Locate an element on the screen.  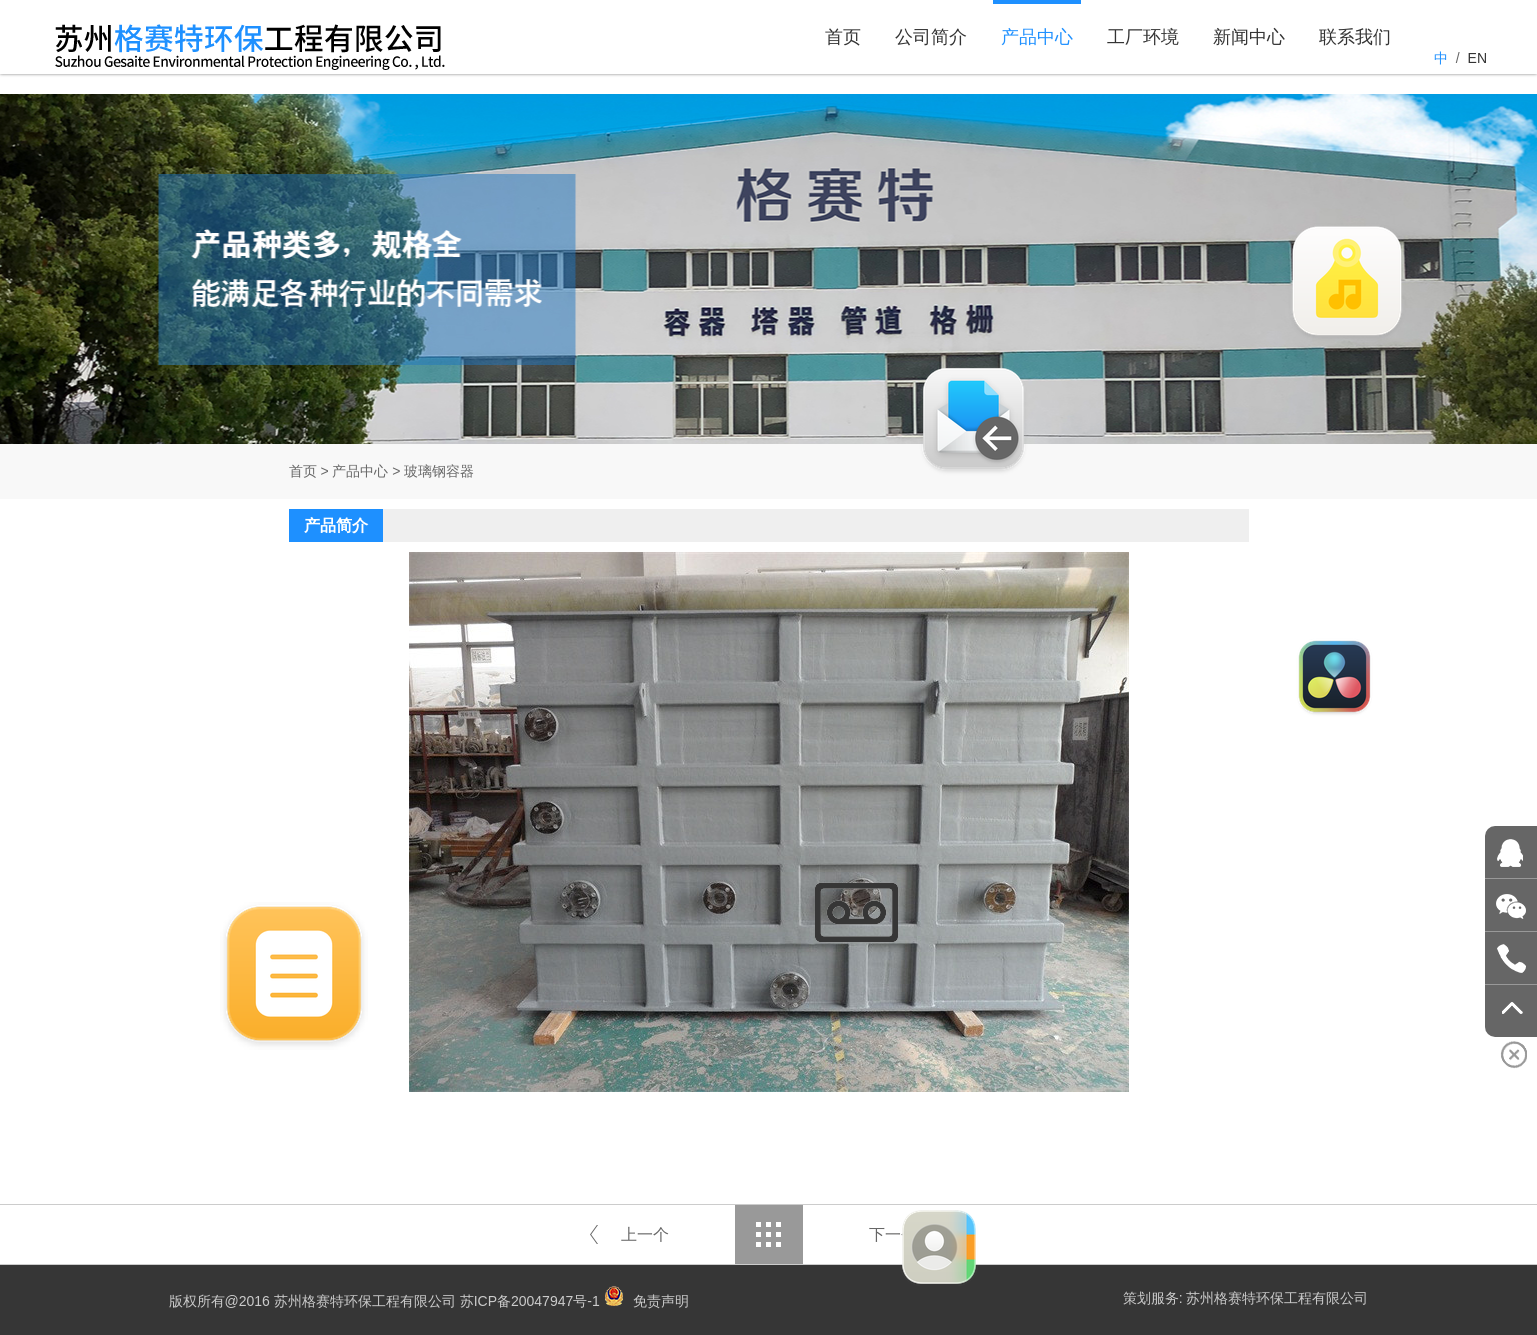
import contacts or data into kontact is located at coordinates (973, 418).